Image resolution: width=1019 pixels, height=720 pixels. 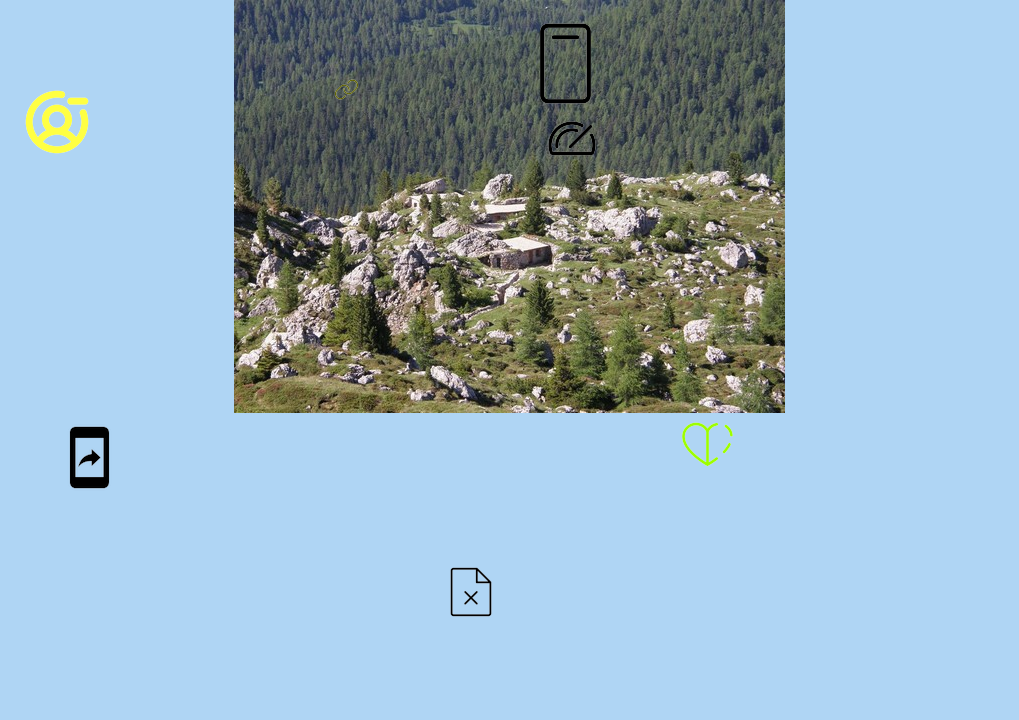 What do you see at coordinates (565, 63) in the screenshot?
I see `phone speaker or audio output settings` at bounding box center [565, 63].